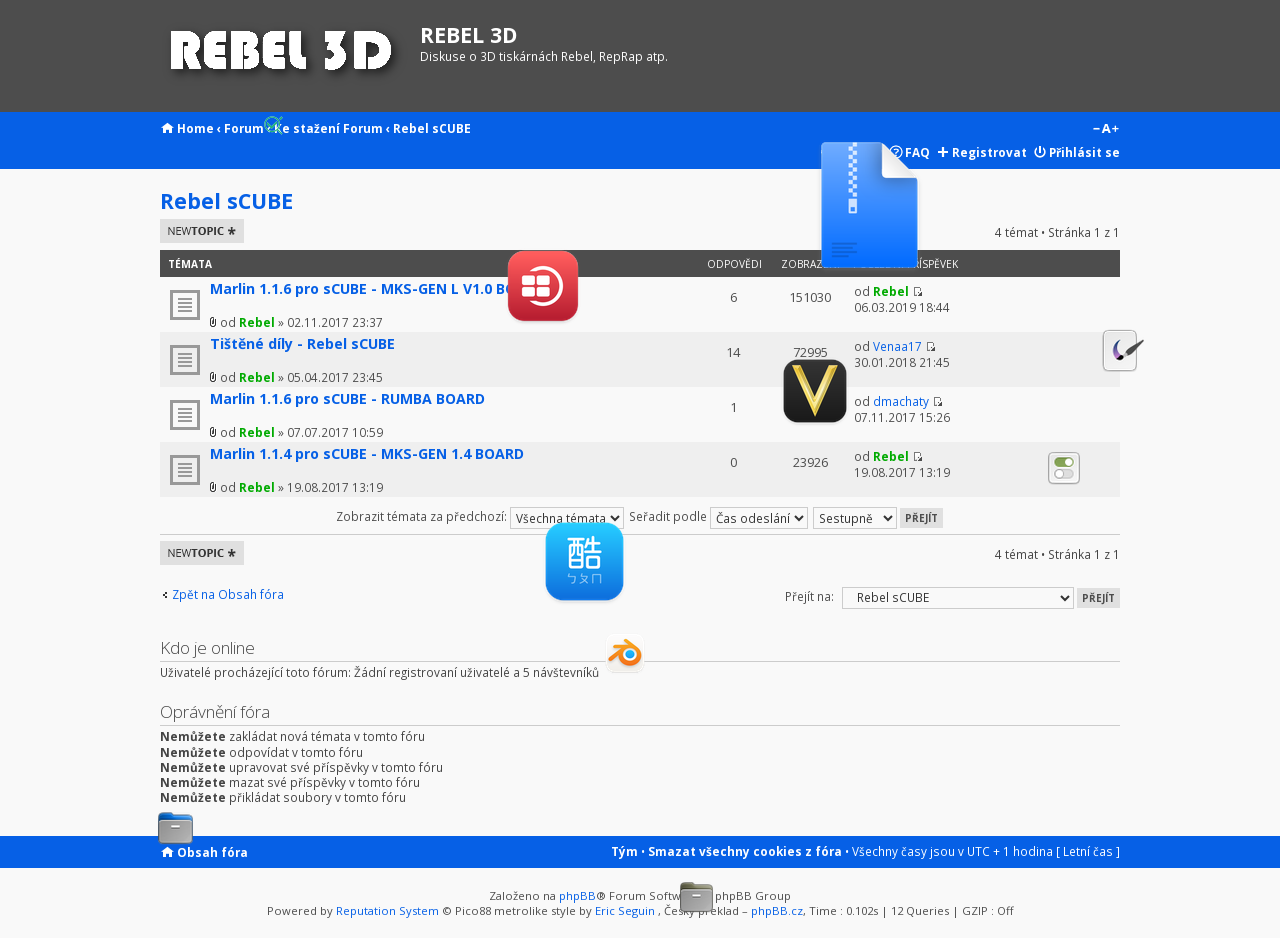  I want to click on launch Civilization V game, so click(815, 391).